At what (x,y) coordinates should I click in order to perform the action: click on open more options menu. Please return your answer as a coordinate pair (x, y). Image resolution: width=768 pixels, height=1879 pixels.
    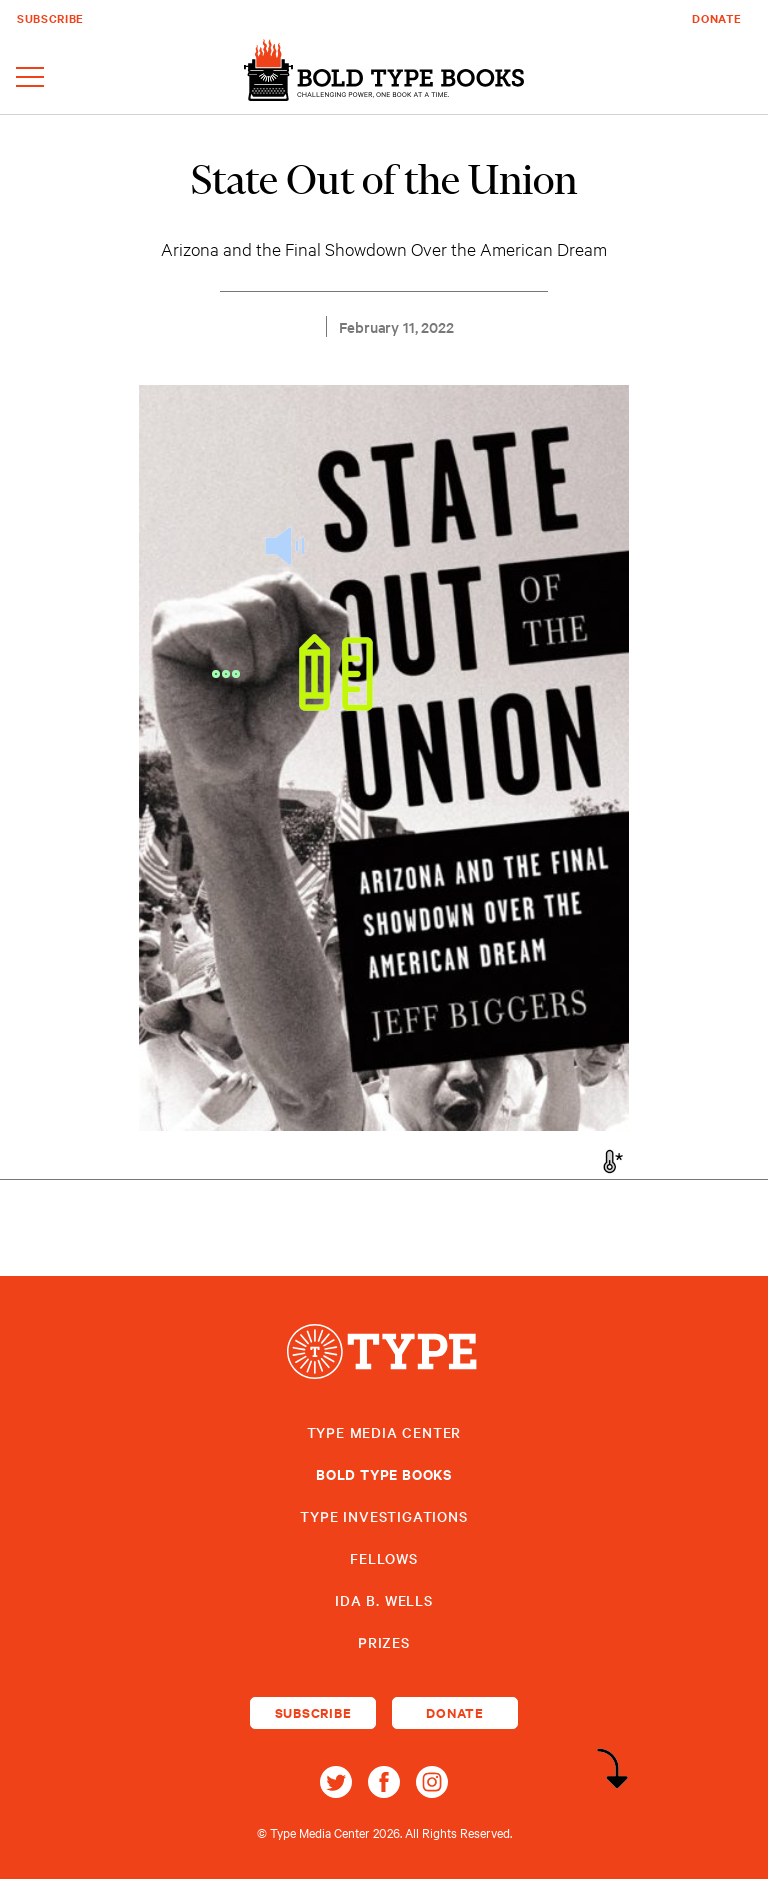
    Looking at the image, I should click on (226, 674).